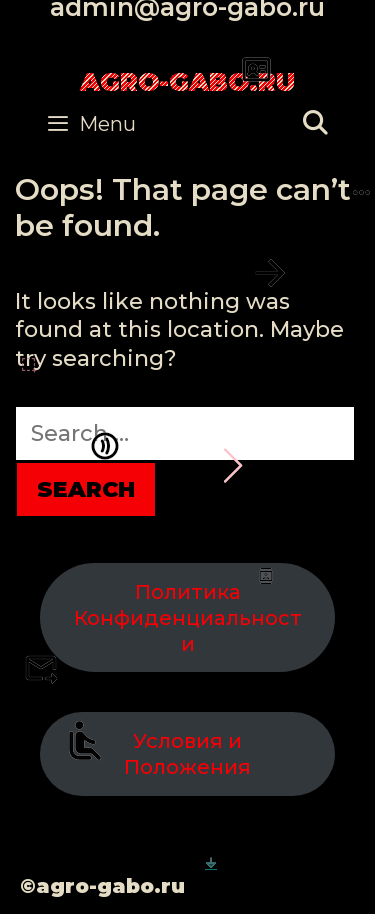  I want to click on tap to pay with contactless payment, so click(105, 446).